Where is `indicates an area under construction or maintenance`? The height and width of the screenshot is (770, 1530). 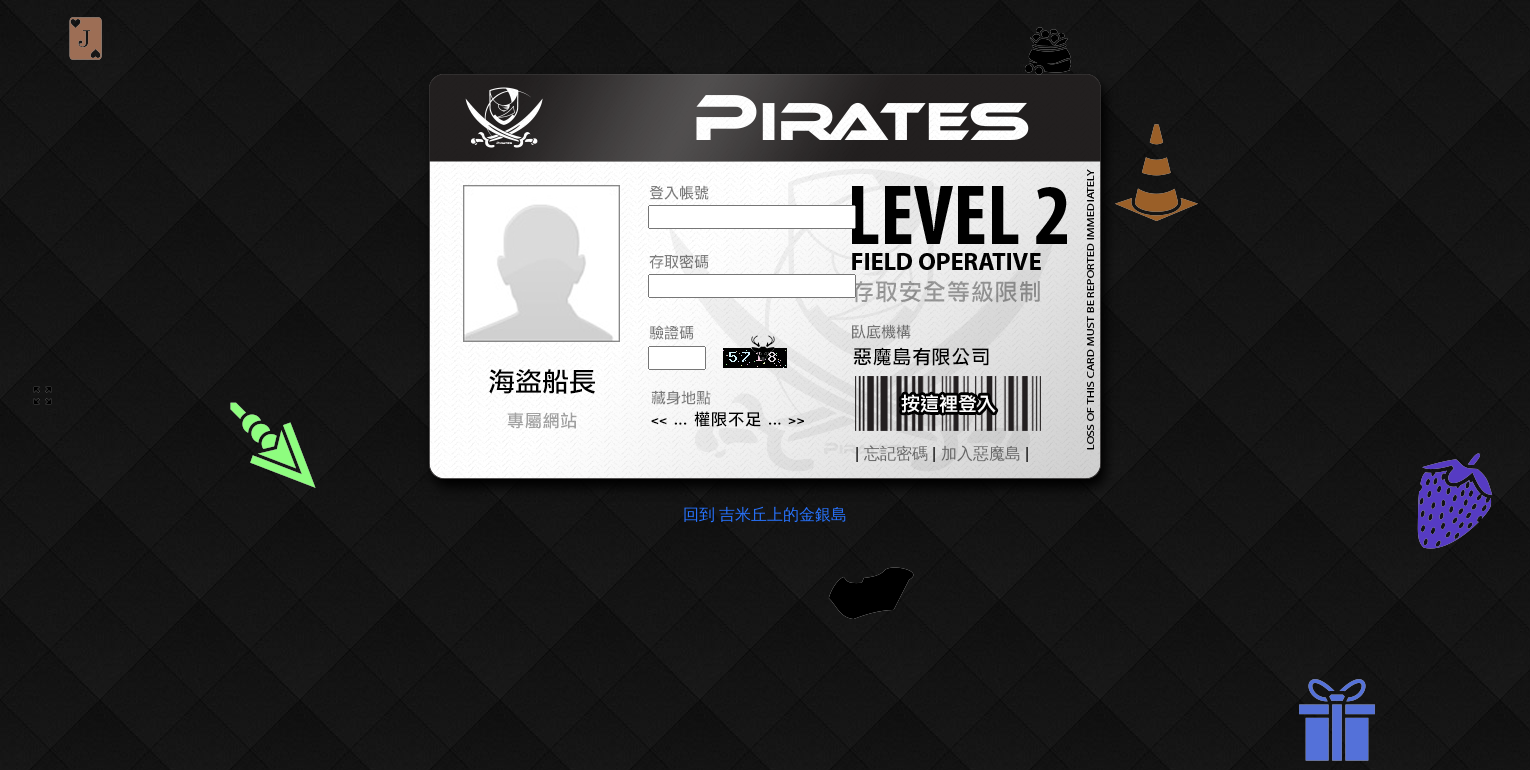
indicates an area under construction or maintenance is located at coordinates (1156, 172).